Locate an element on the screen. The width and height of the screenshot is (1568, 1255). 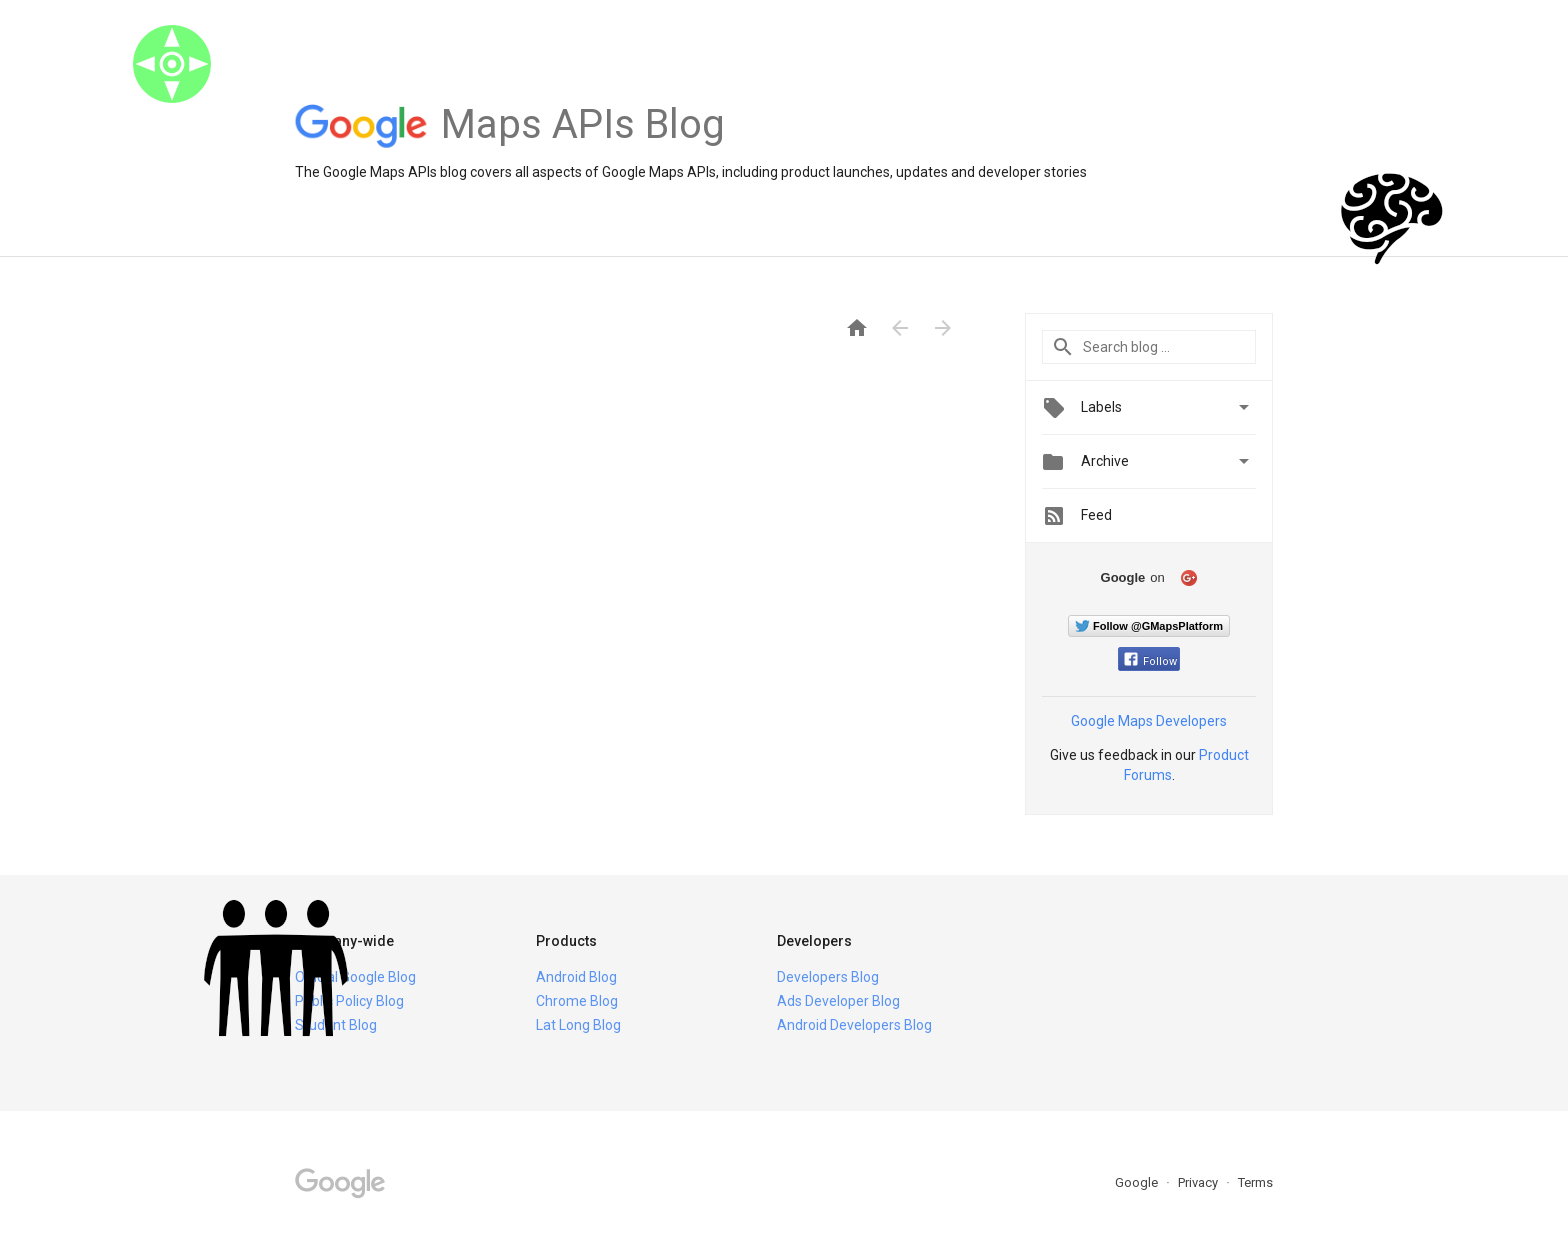
access AI or smart features is located at coordinates (1391, 216).